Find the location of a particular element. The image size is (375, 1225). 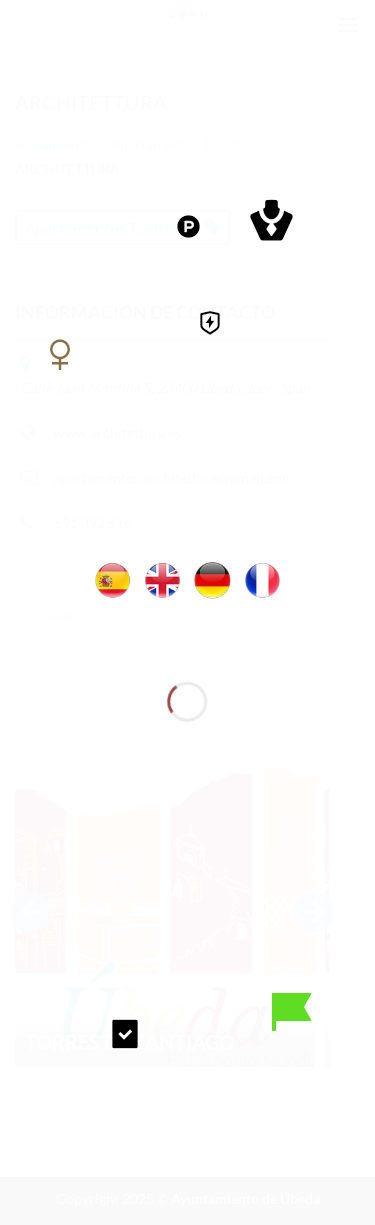

visit Product Hunt website or app is located at coordinates (188, 226).